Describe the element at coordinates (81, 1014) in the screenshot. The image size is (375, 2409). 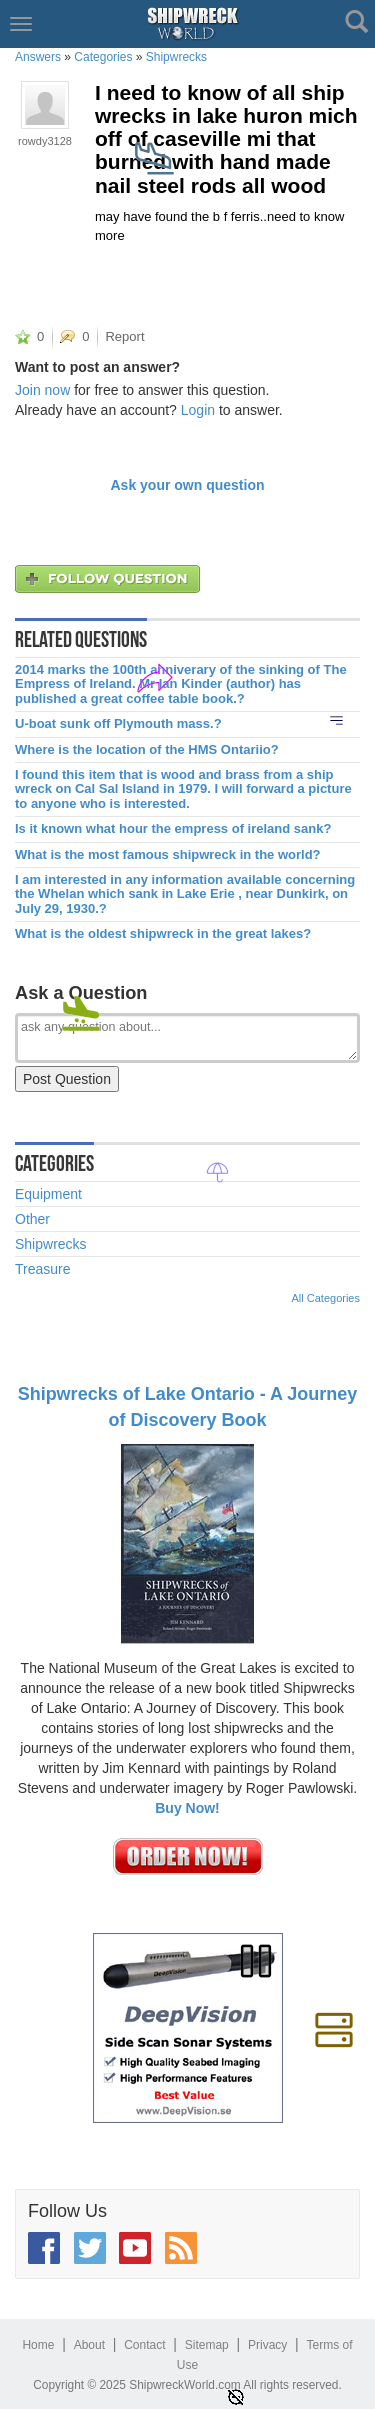
I see `indicates incoming or arriving flight` at that location.